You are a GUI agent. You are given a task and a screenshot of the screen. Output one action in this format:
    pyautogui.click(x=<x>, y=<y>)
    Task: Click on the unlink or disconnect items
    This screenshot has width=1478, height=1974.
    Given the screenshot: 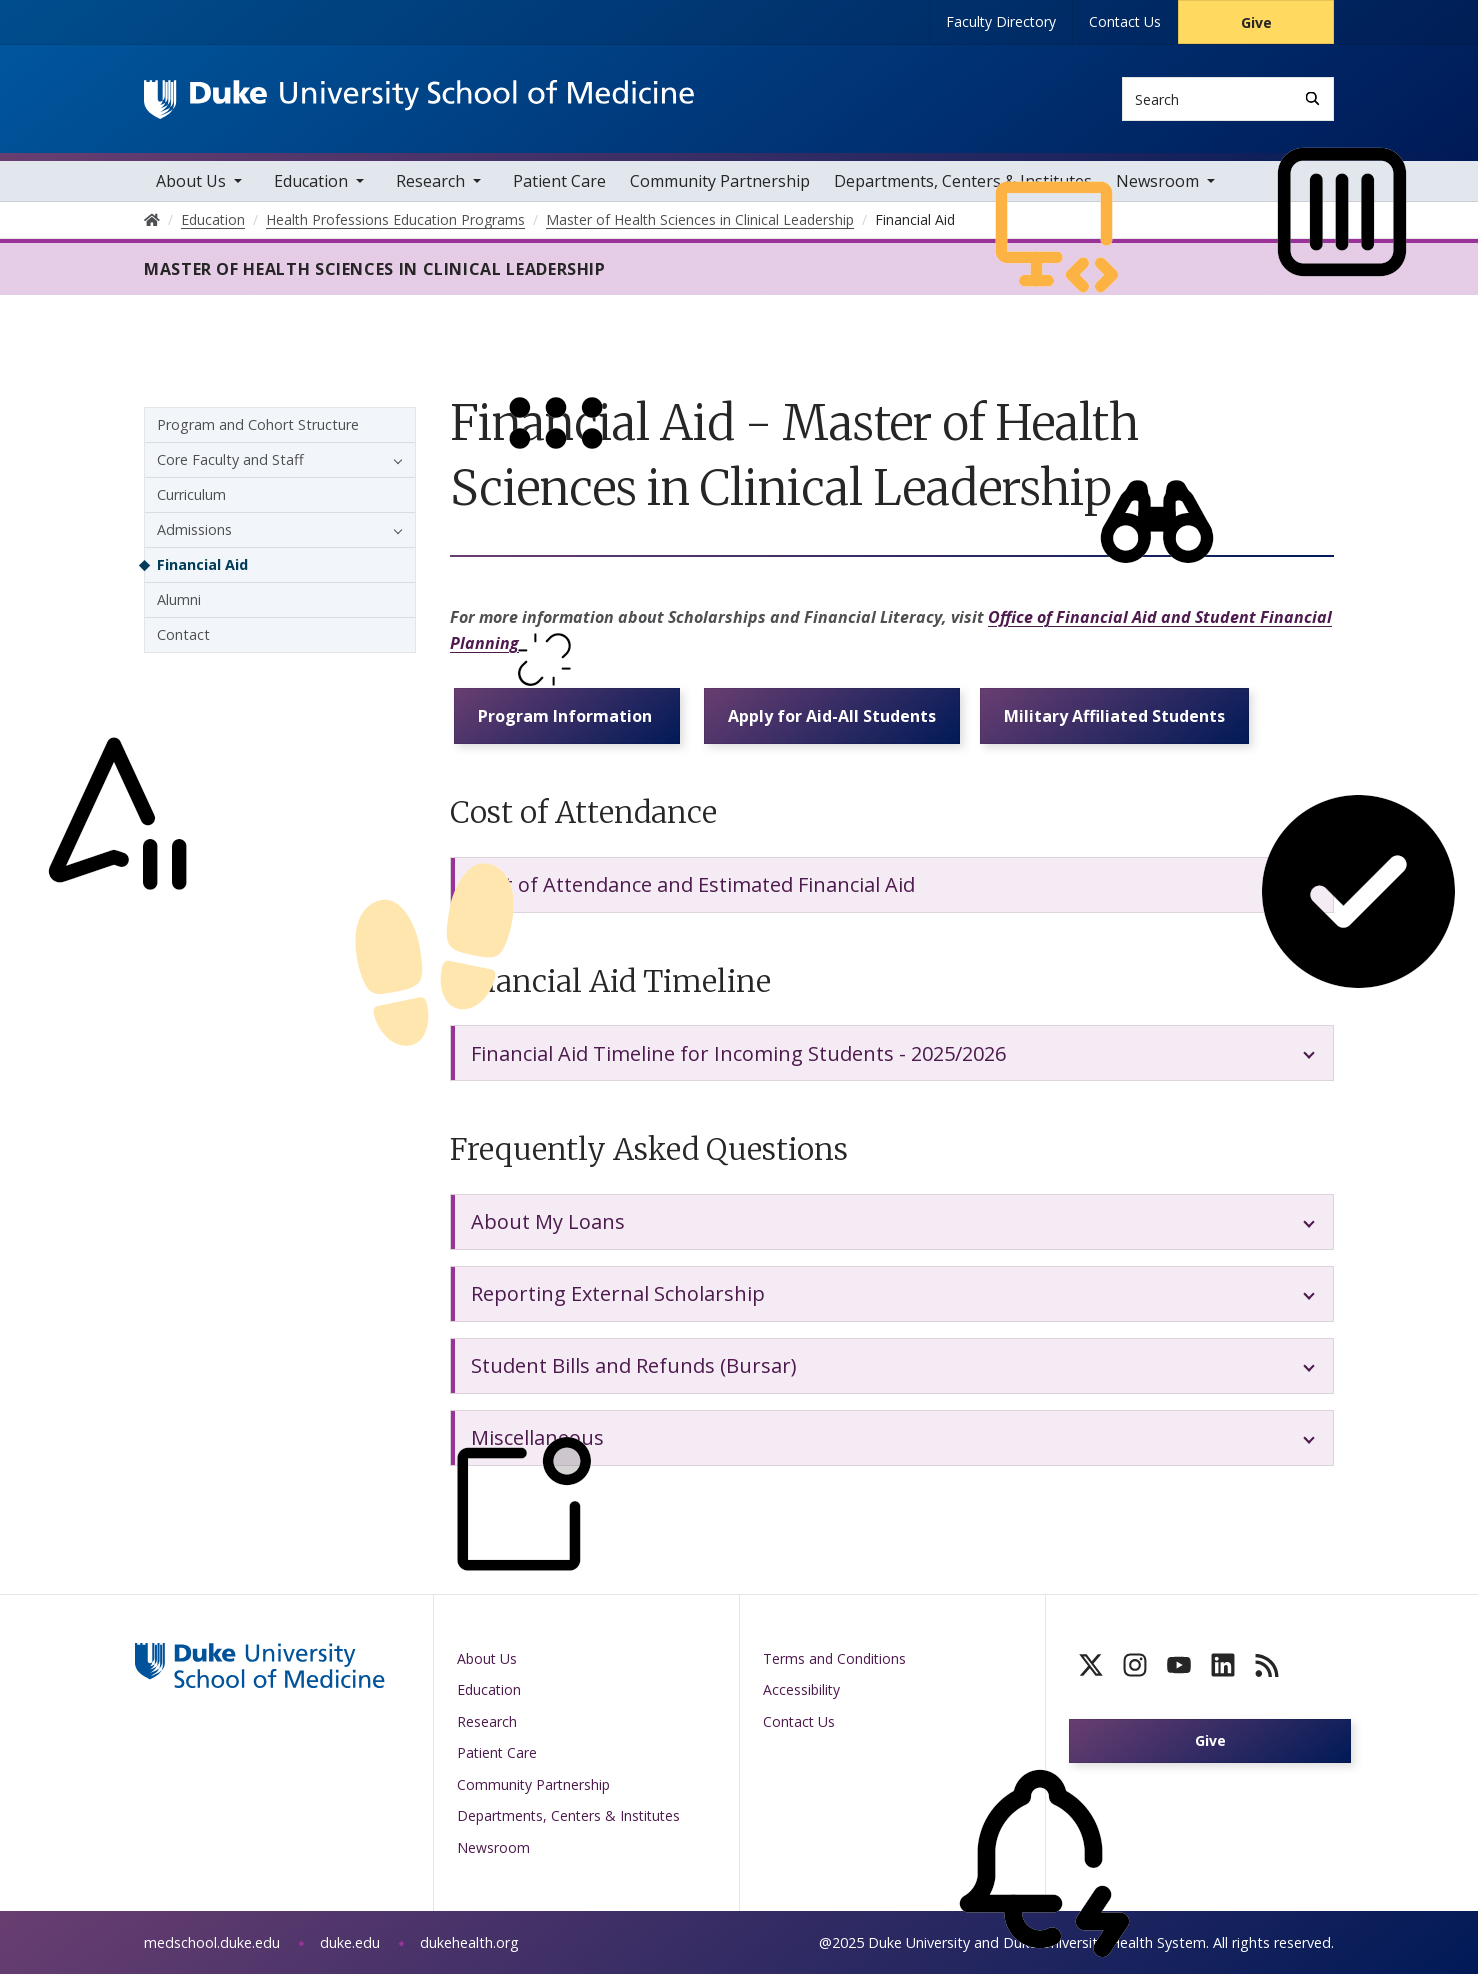 What is the action you would take?
    pyautogui.click(x=544, y=659)
    